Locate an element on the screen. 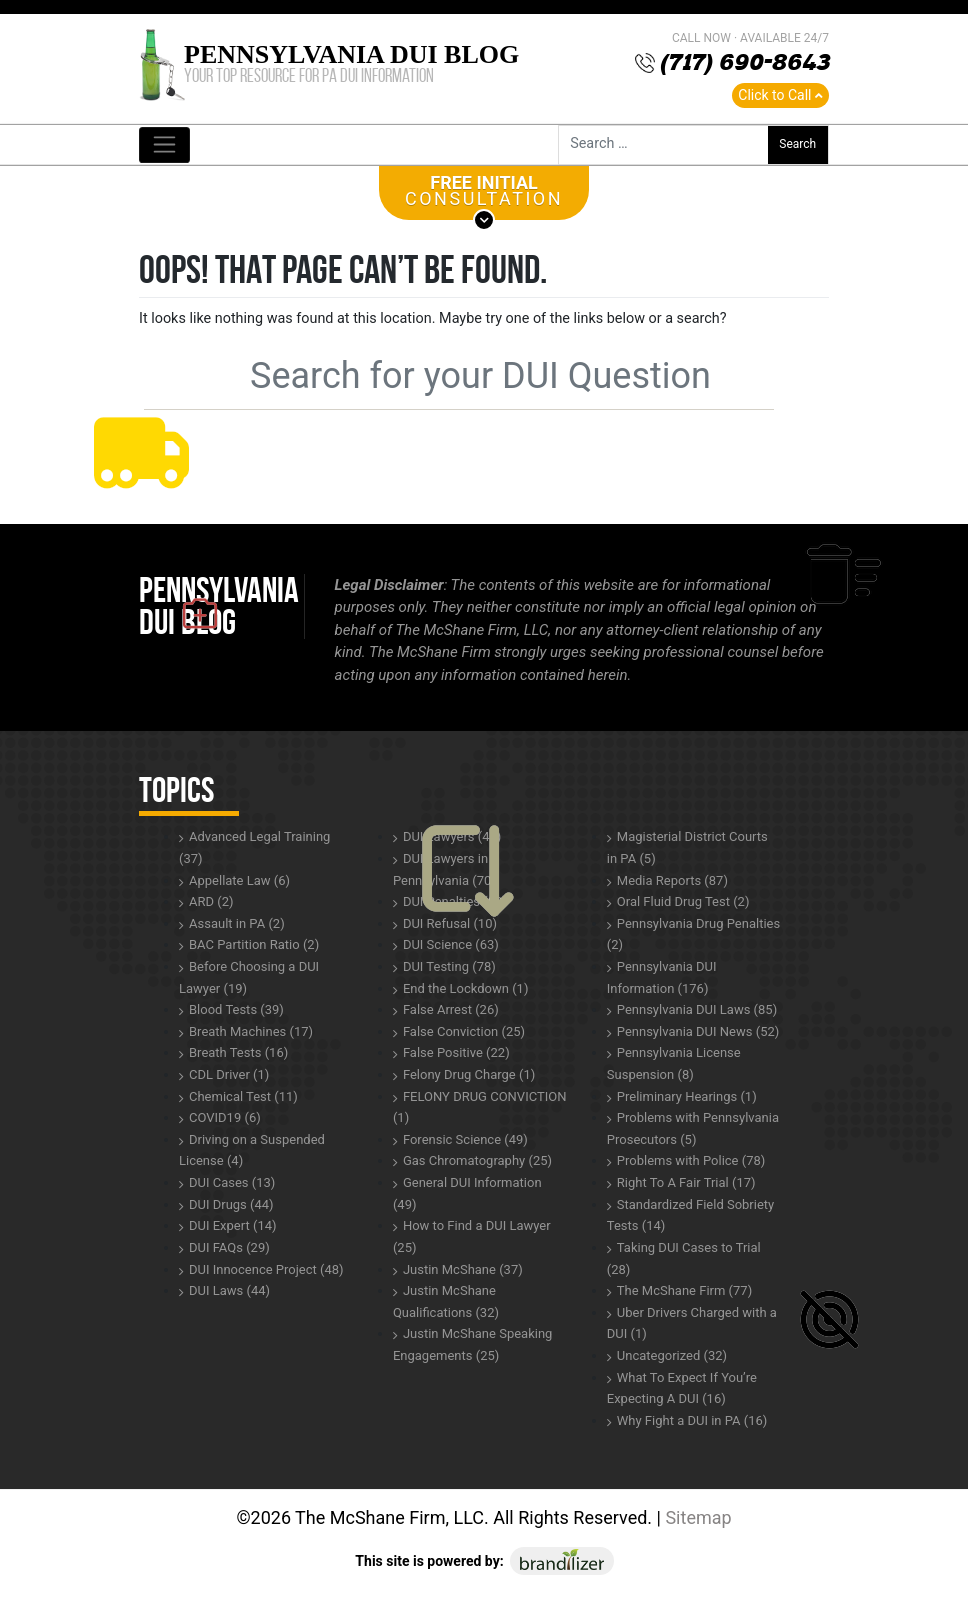 The height and width of the screenshot is (1607, 968). track your delivery or shipment is located at coordinates (141, 450).